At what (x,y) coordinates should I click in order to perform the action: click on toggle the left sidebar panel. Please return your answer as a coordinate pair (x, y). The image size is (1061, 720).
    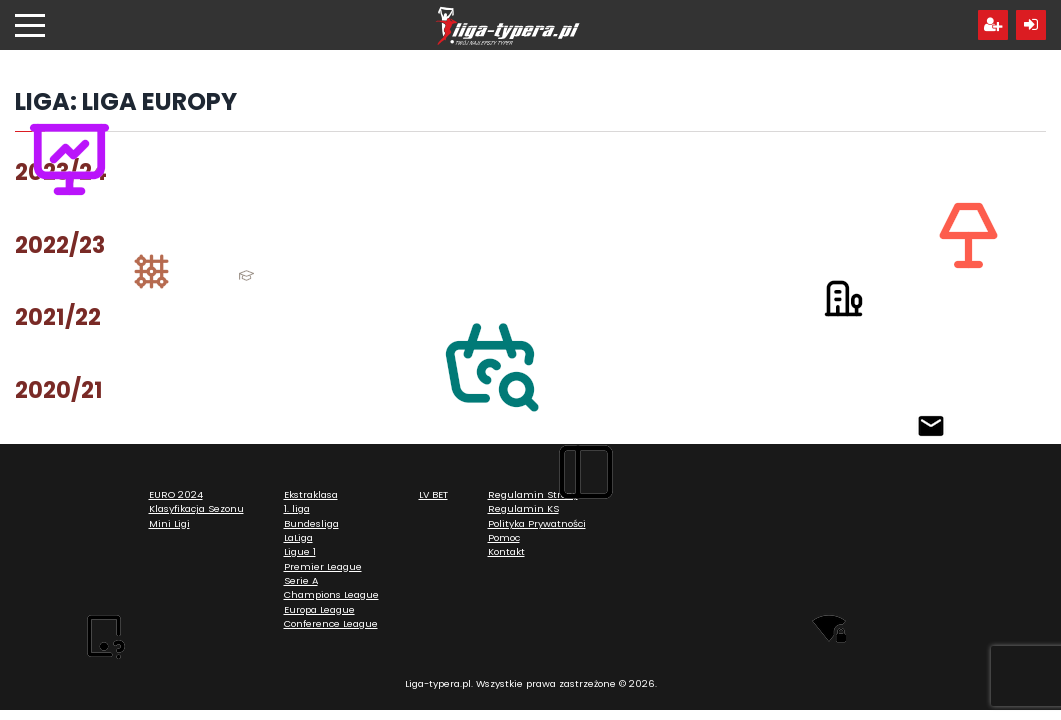
    Looking at the image, I should click on (586, 472).